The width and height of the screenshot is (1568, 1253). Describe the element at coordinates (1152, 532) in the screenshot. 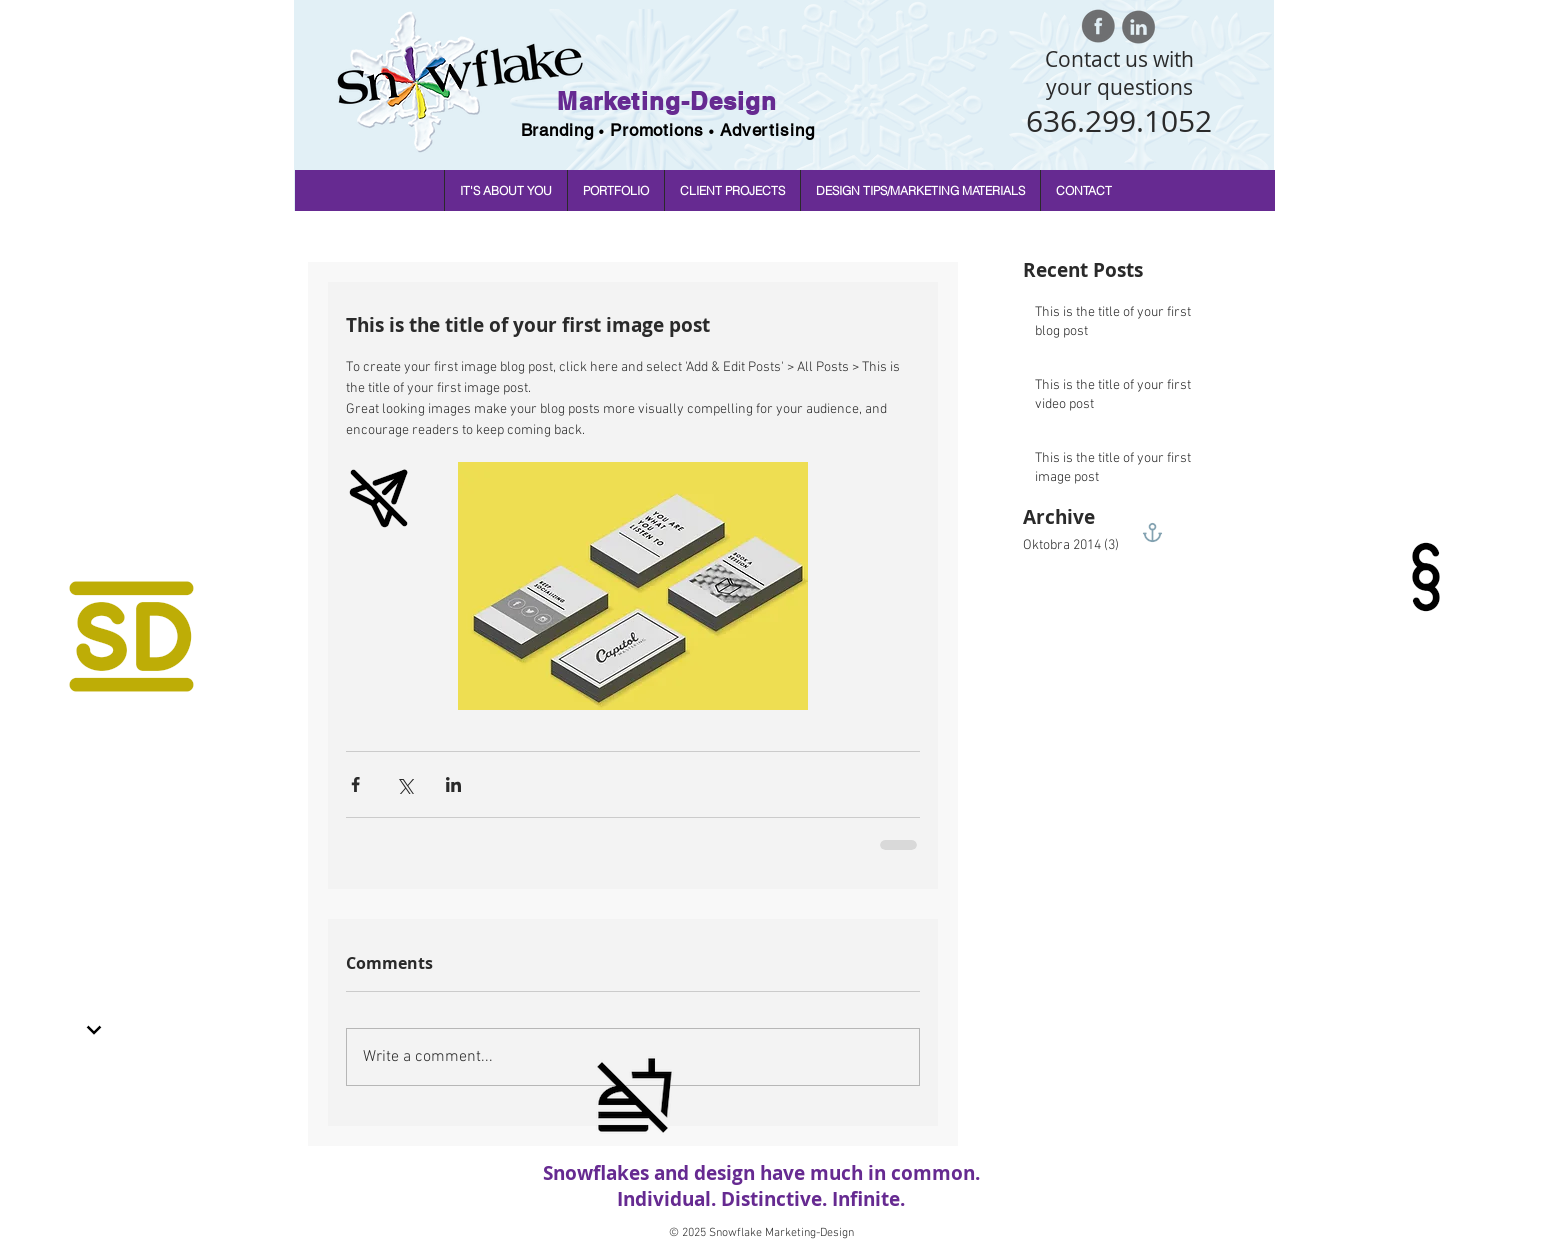

I see `anchor element to a fixed position` at that location.